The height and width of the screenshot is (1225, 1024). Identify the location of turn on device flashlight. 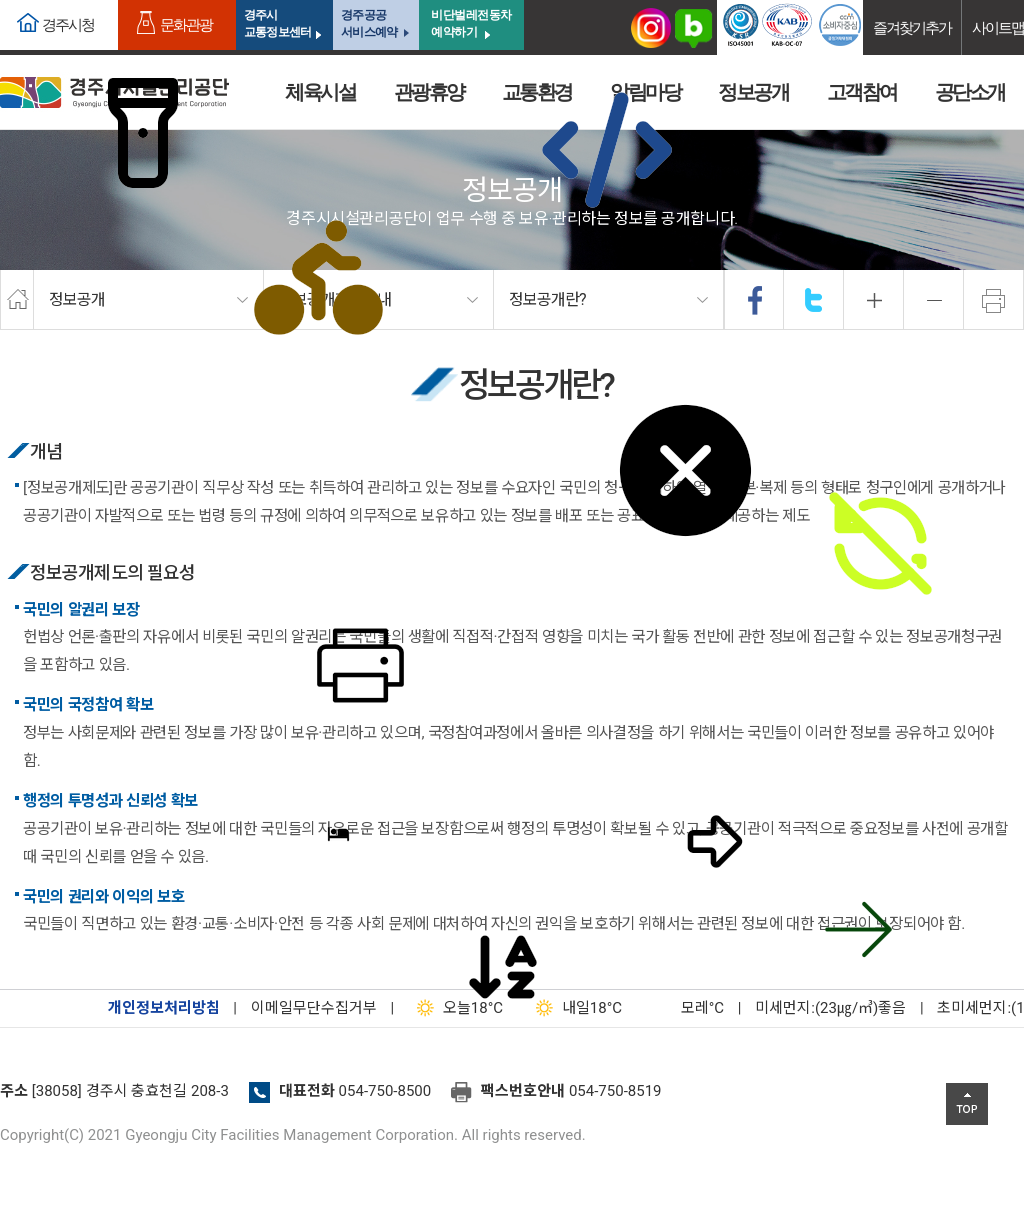
(143, 133).